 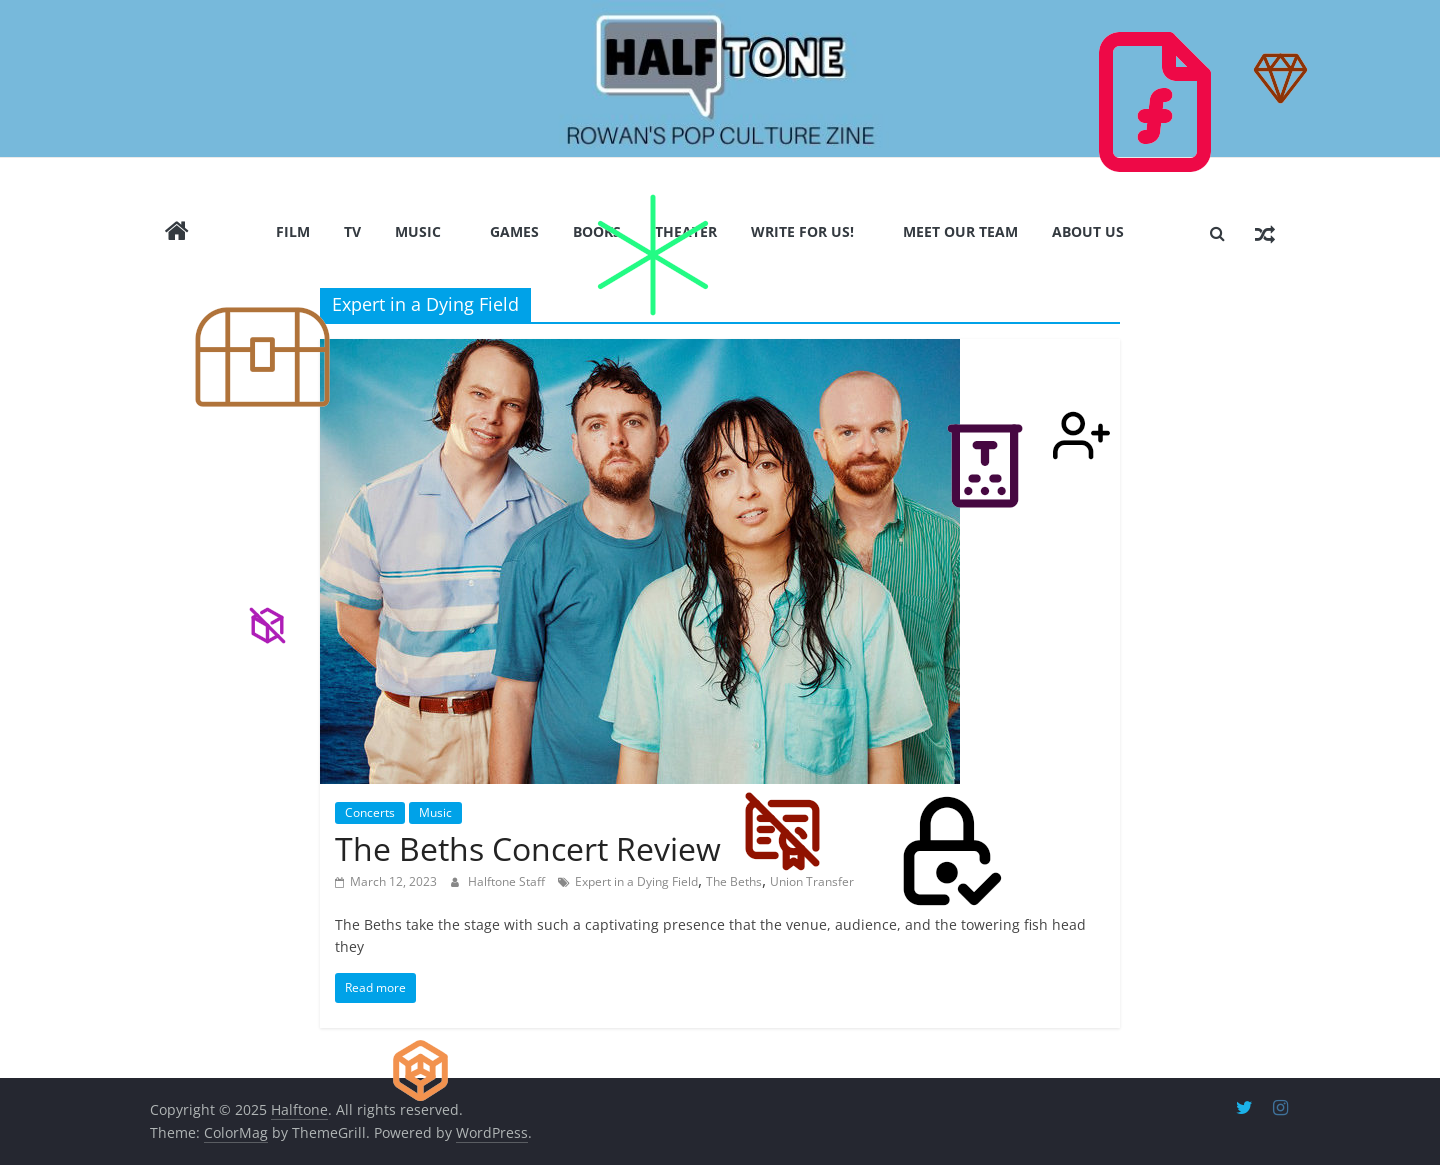 What do you see at coordinates (782, 829) in the screenshot?
I see `certificate or credential is unavailable` at bounding box center [782, 829].